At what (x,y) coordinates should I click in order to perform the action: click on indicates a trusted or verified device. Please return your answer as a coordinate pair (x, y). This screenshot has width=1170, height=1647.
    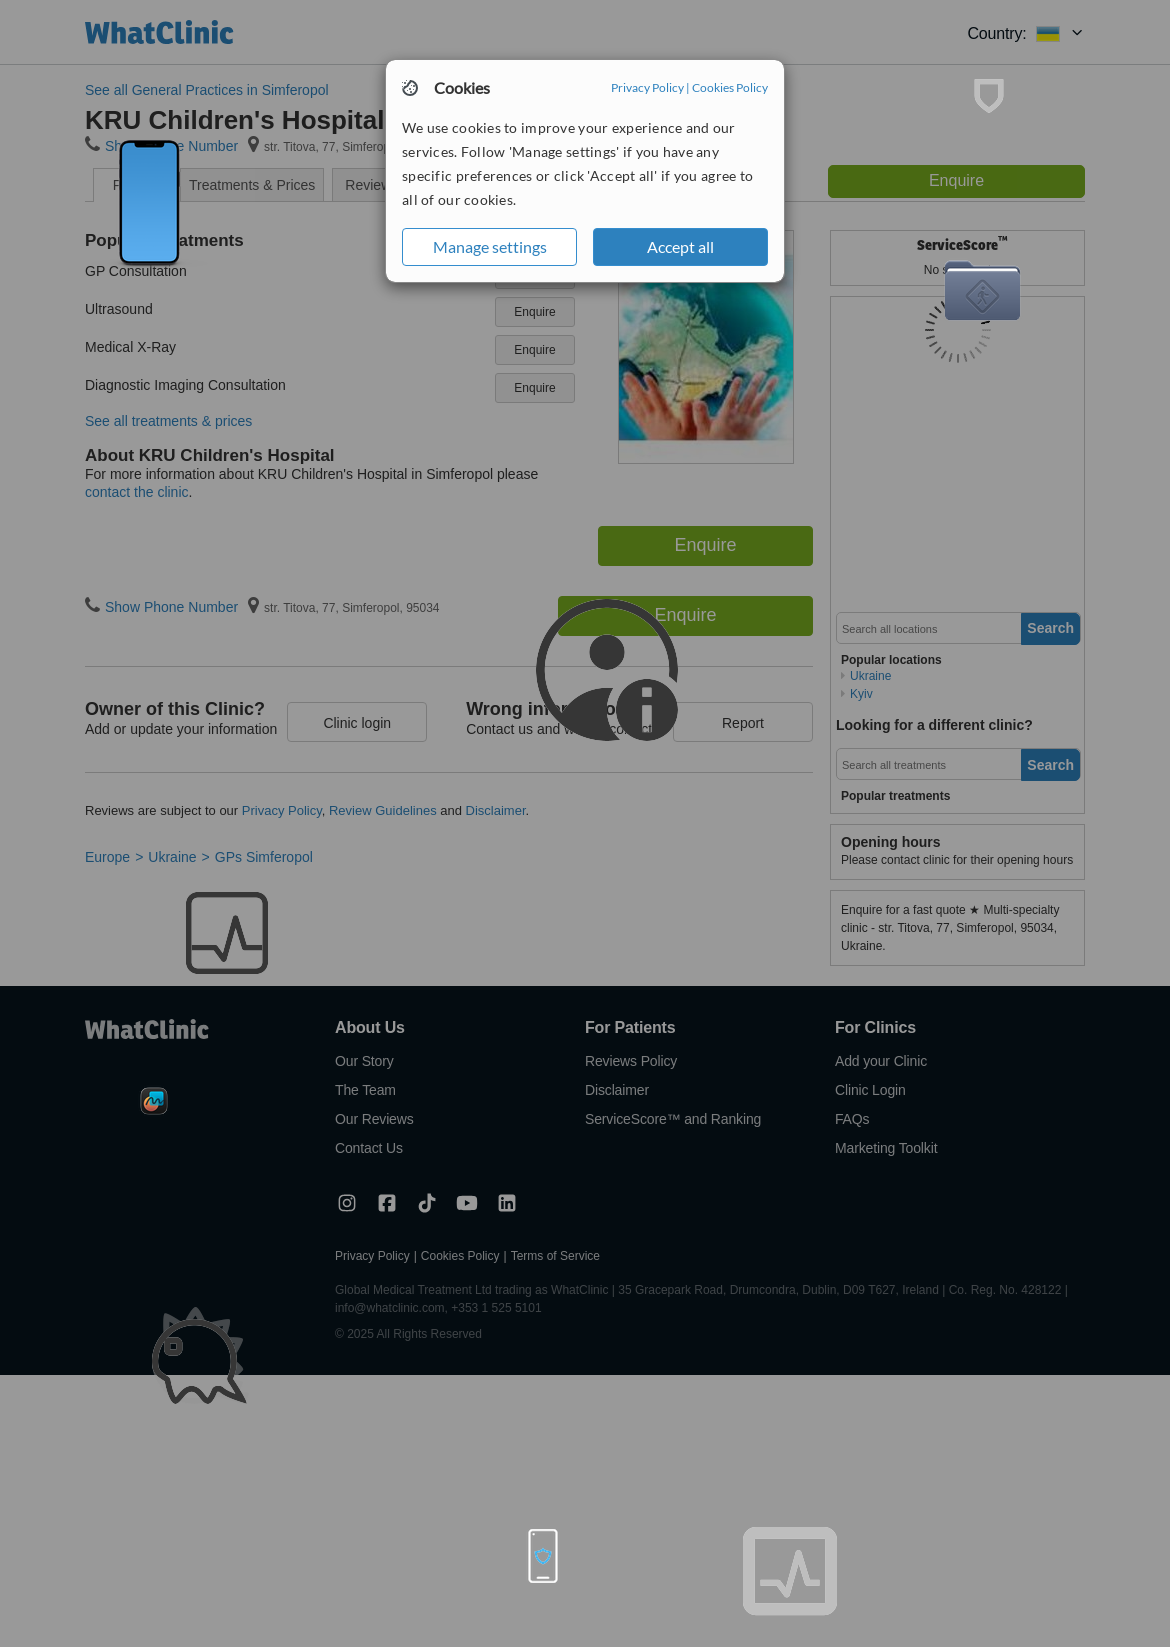
    Looking at the image, I should click on (543, 1556).